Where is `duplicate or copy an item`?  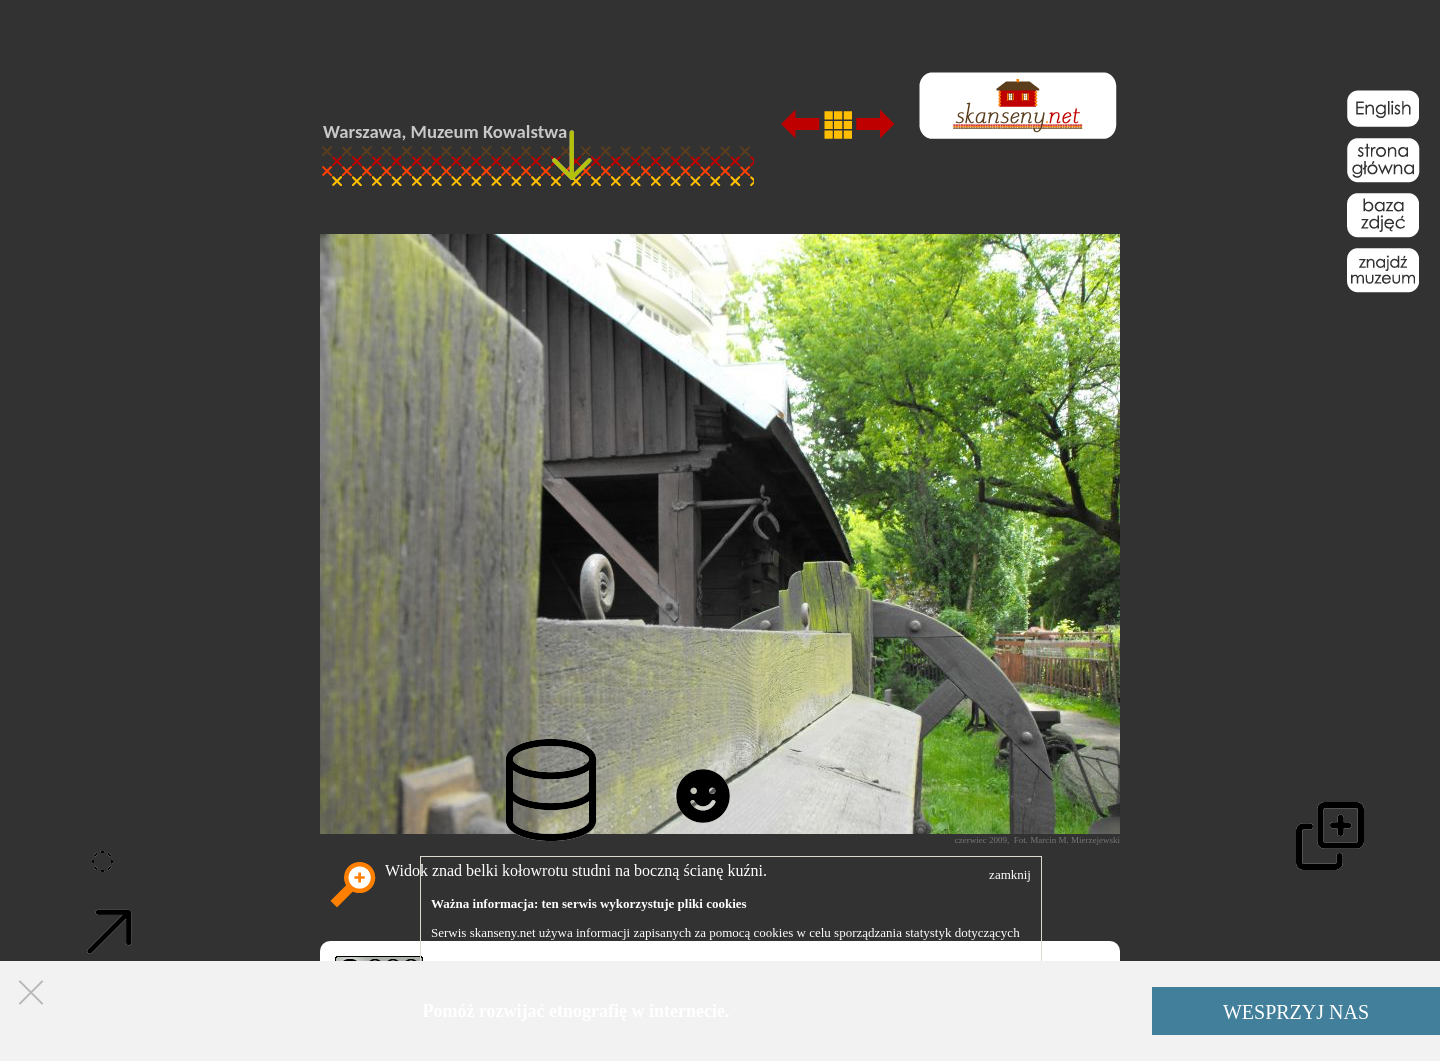 duplicate or copy an item is located at coordinates (1330, 836).